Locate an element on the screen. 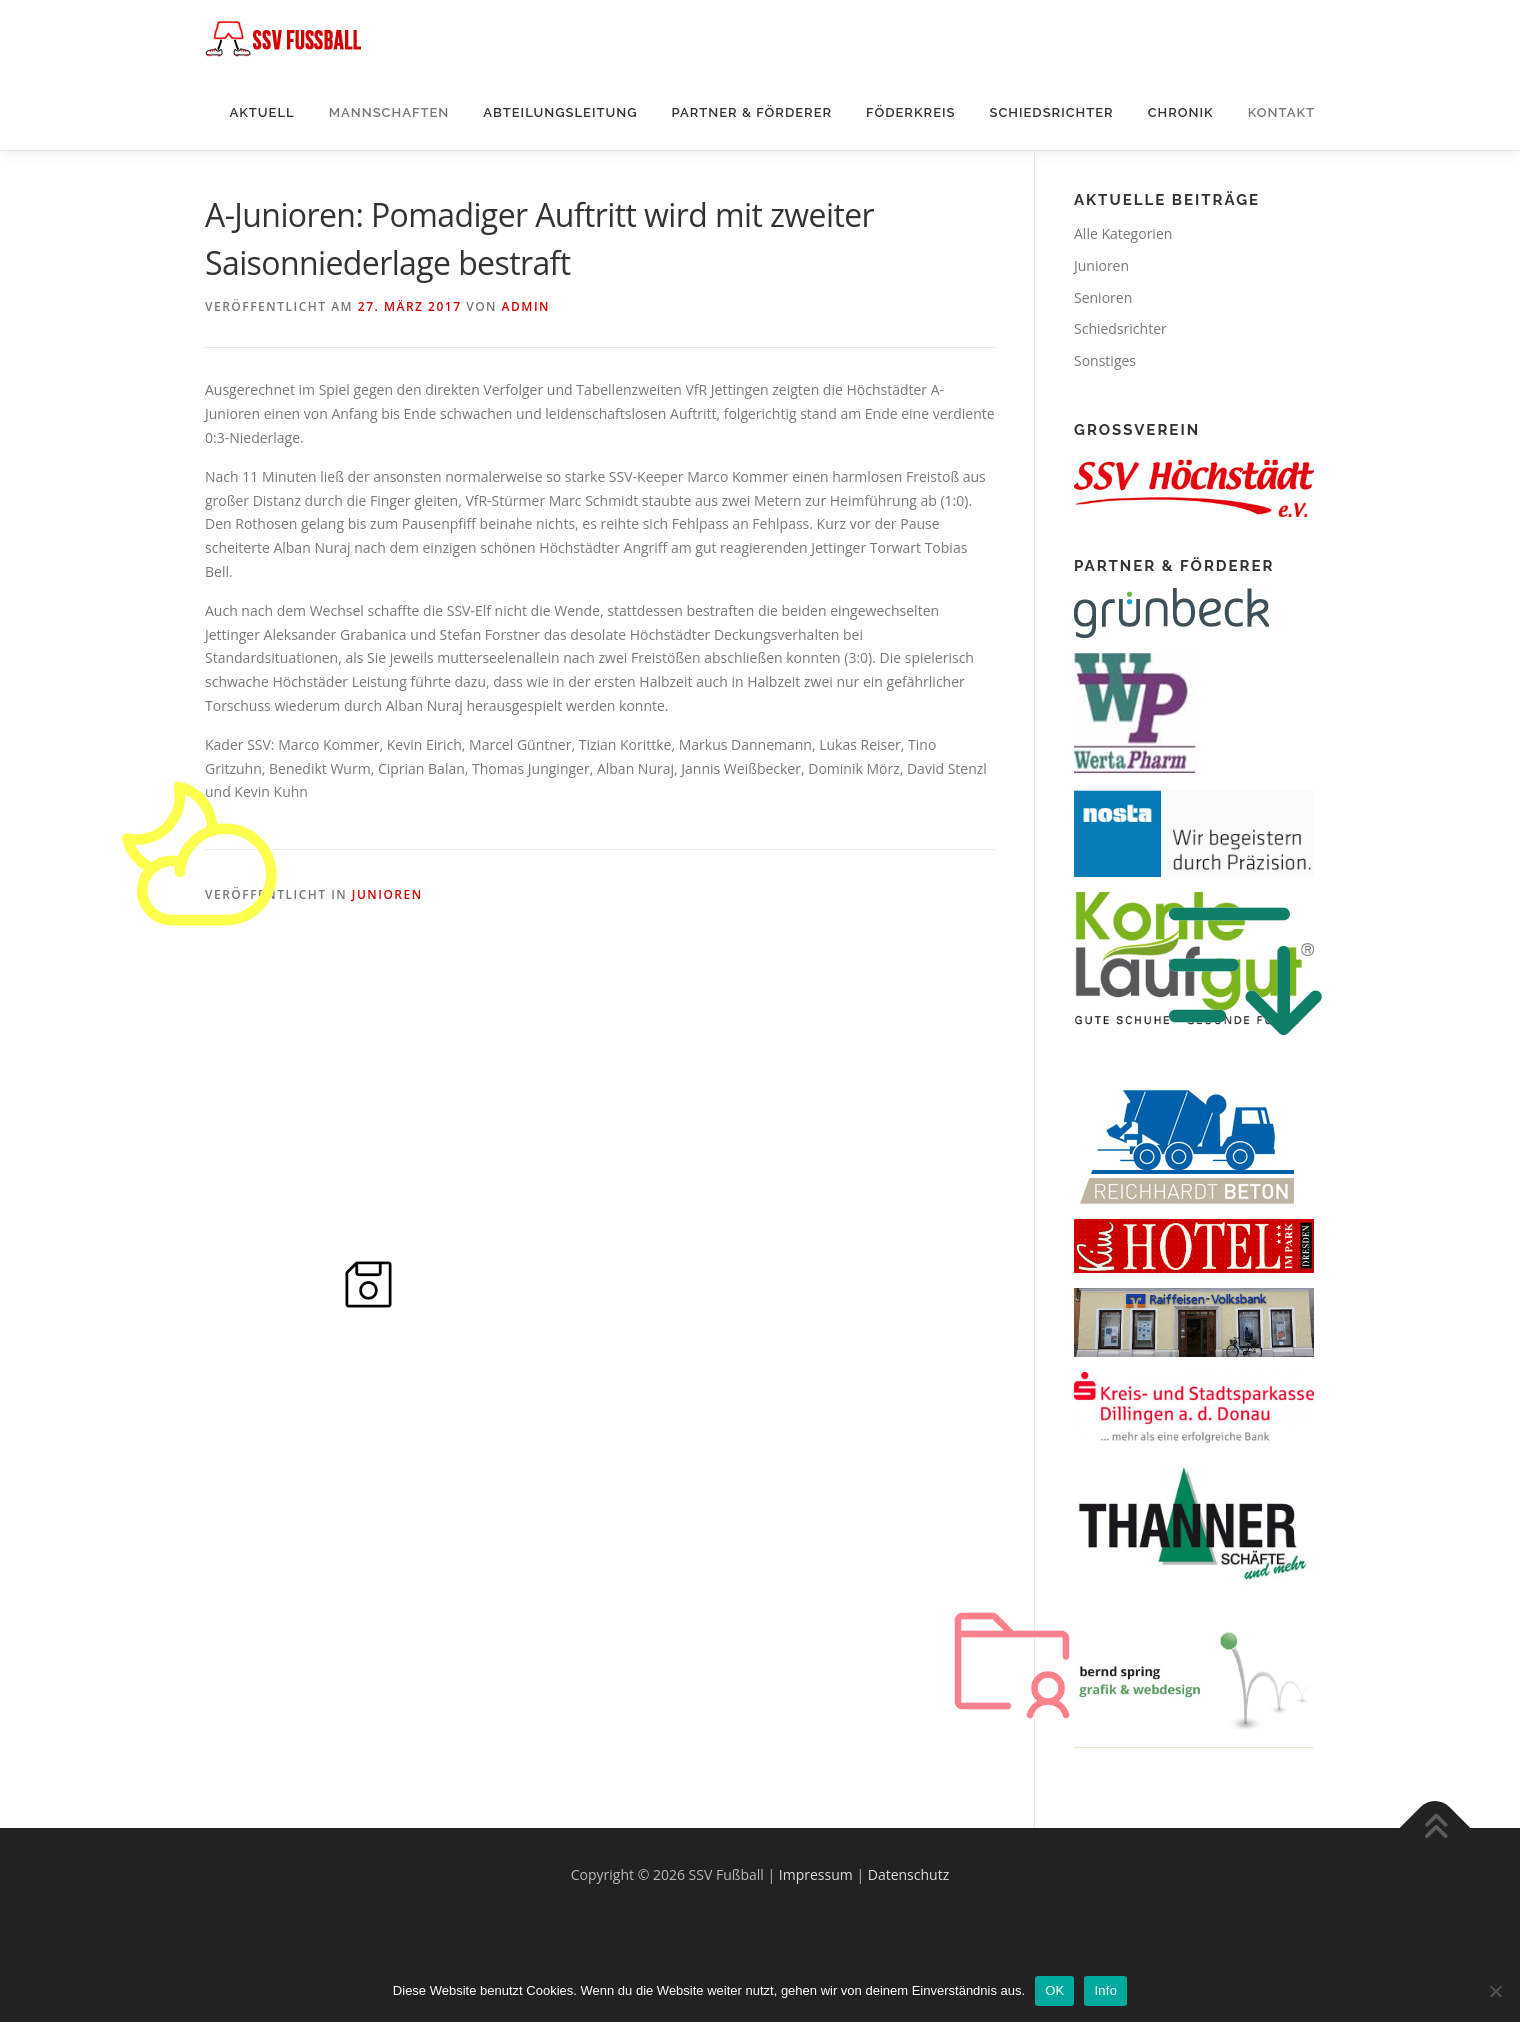 This screenshot has width=1520, height=2022. sort items in ascending order is located at coordinates (1239, 965).